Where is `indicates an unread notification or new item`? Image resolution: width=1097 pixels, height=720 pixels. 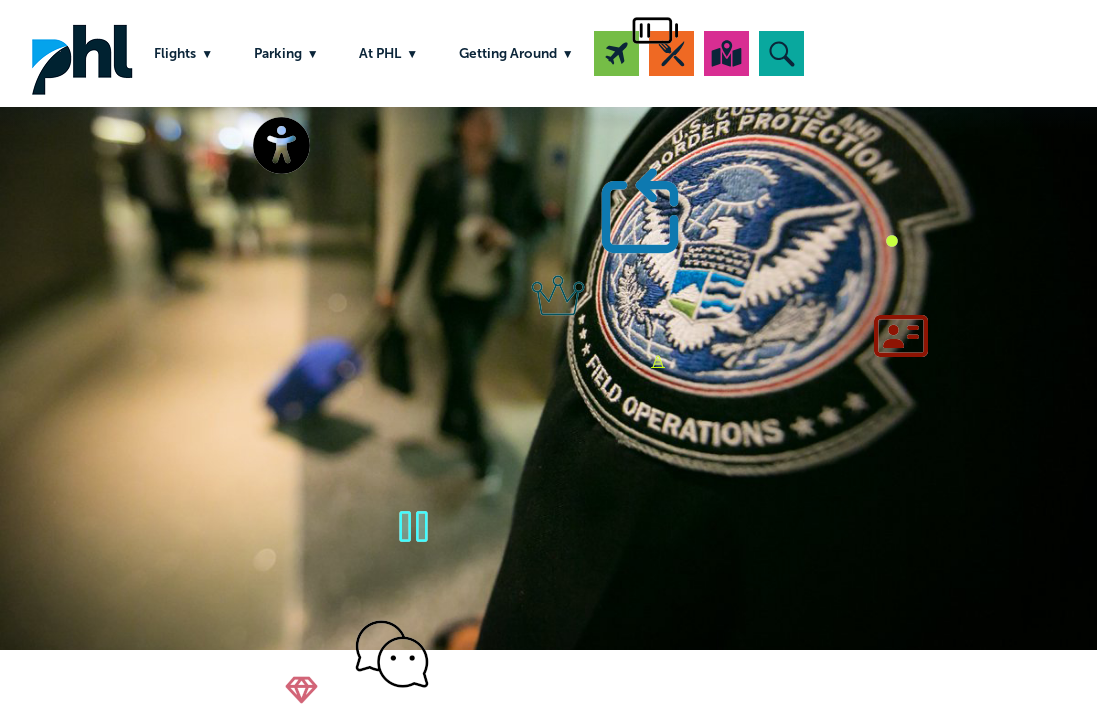 indicates an unread notification or new item is located at coordinates (892, 241).